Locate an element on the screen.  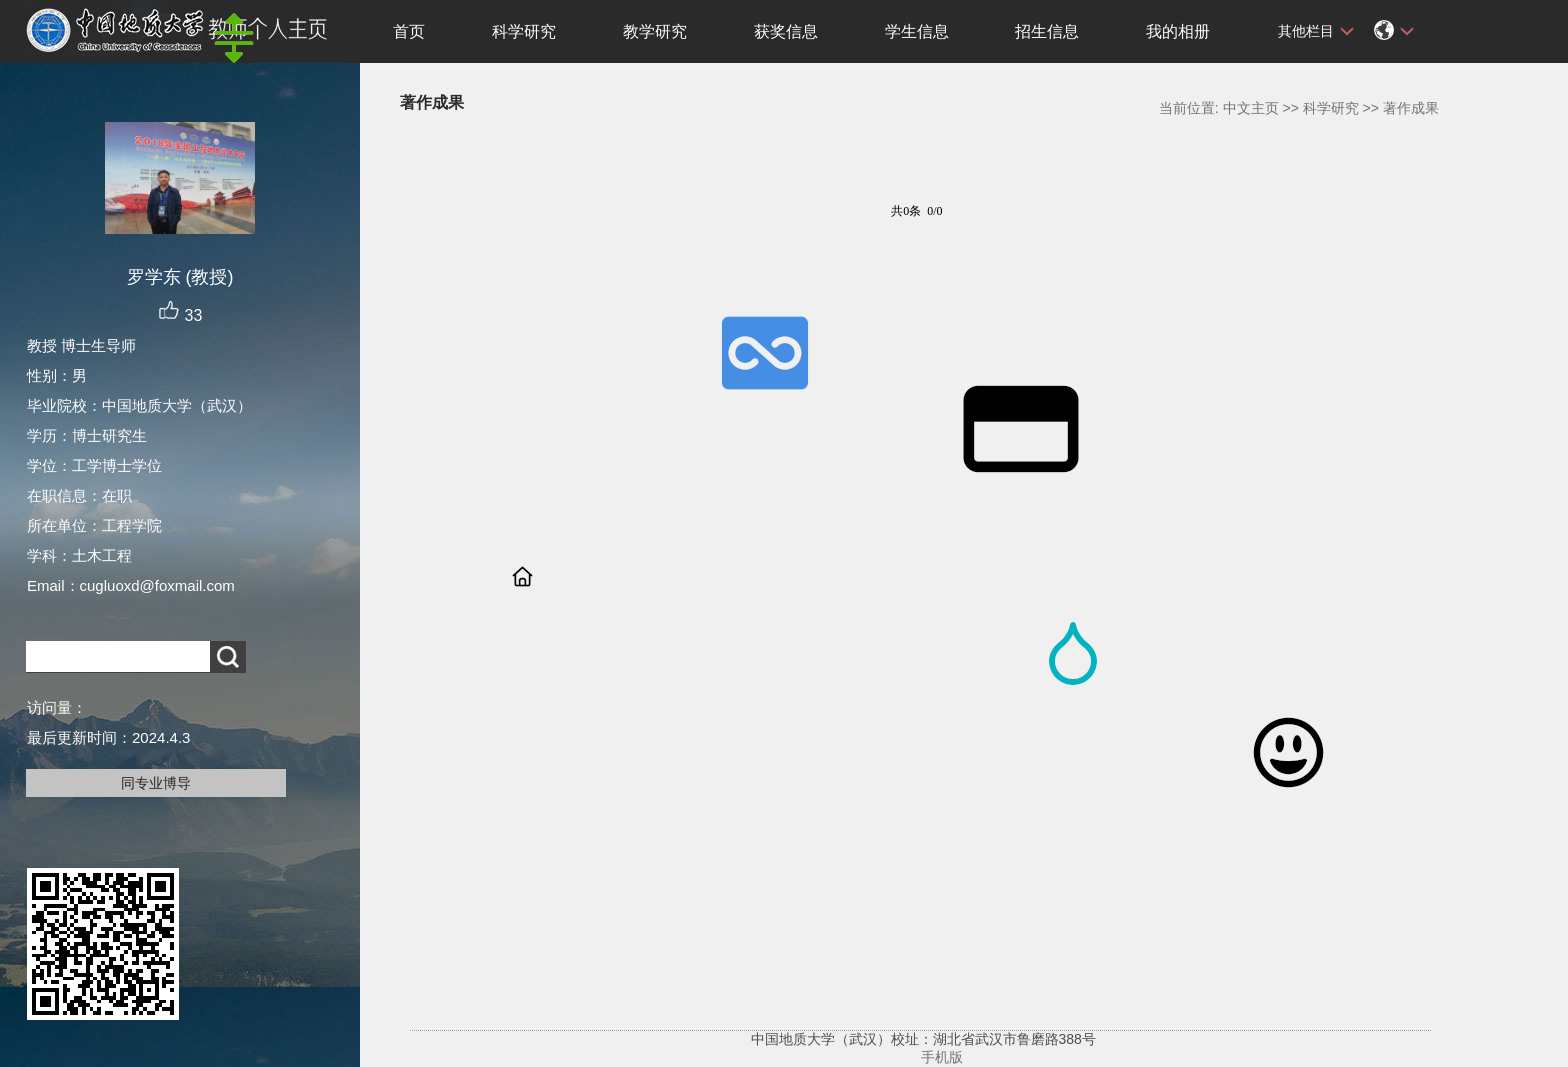
adjust water or hydration settings is located at coordinates (1073, 652).